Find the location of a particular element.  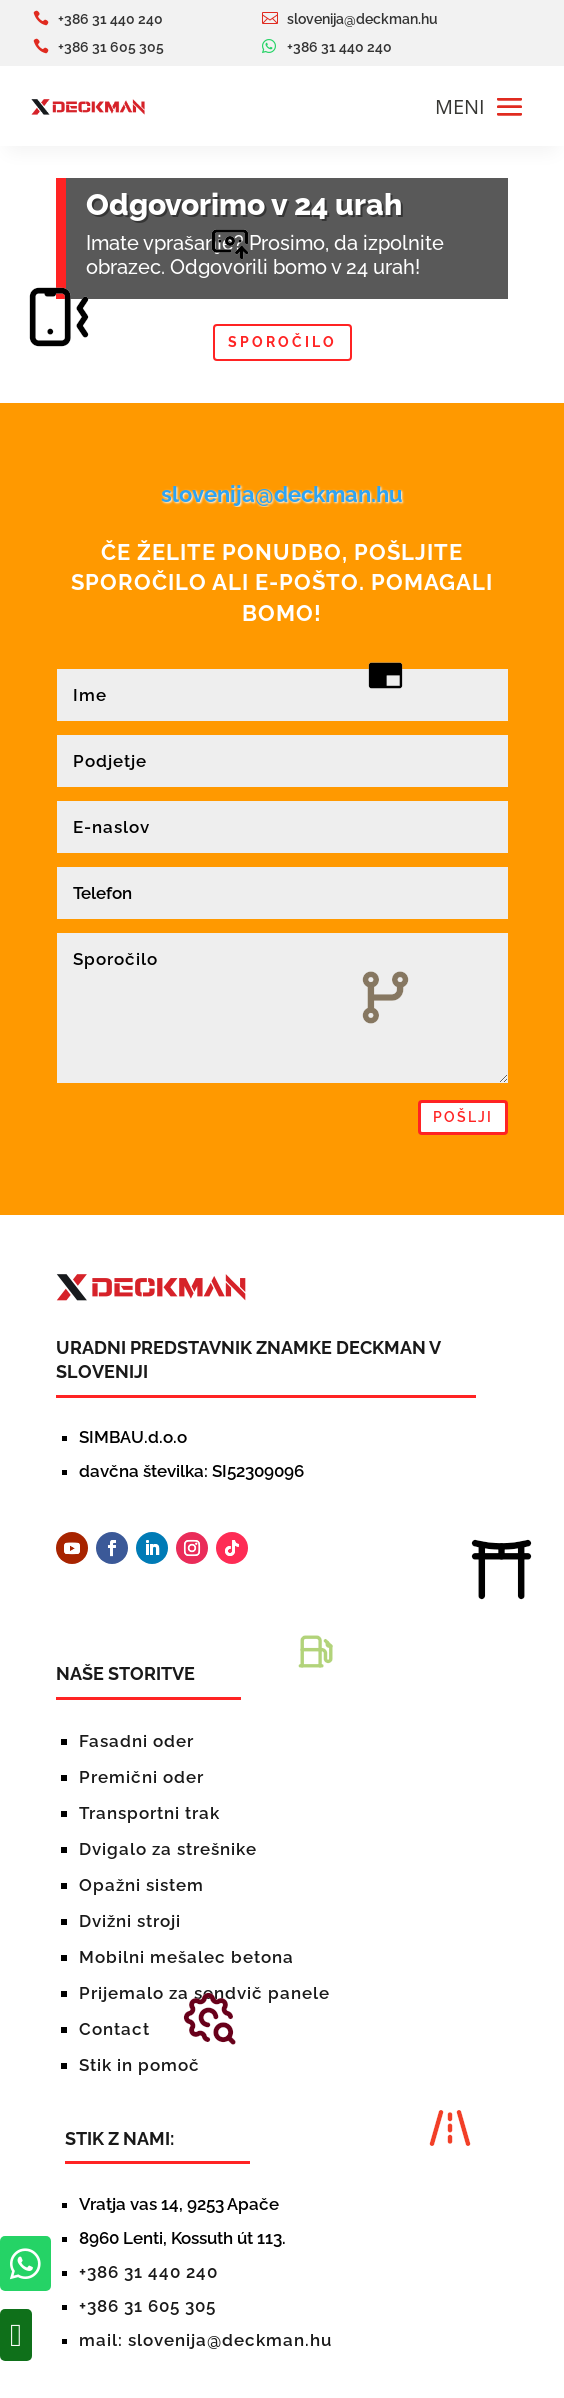

view repository branches is located at coordinates (385, 997).